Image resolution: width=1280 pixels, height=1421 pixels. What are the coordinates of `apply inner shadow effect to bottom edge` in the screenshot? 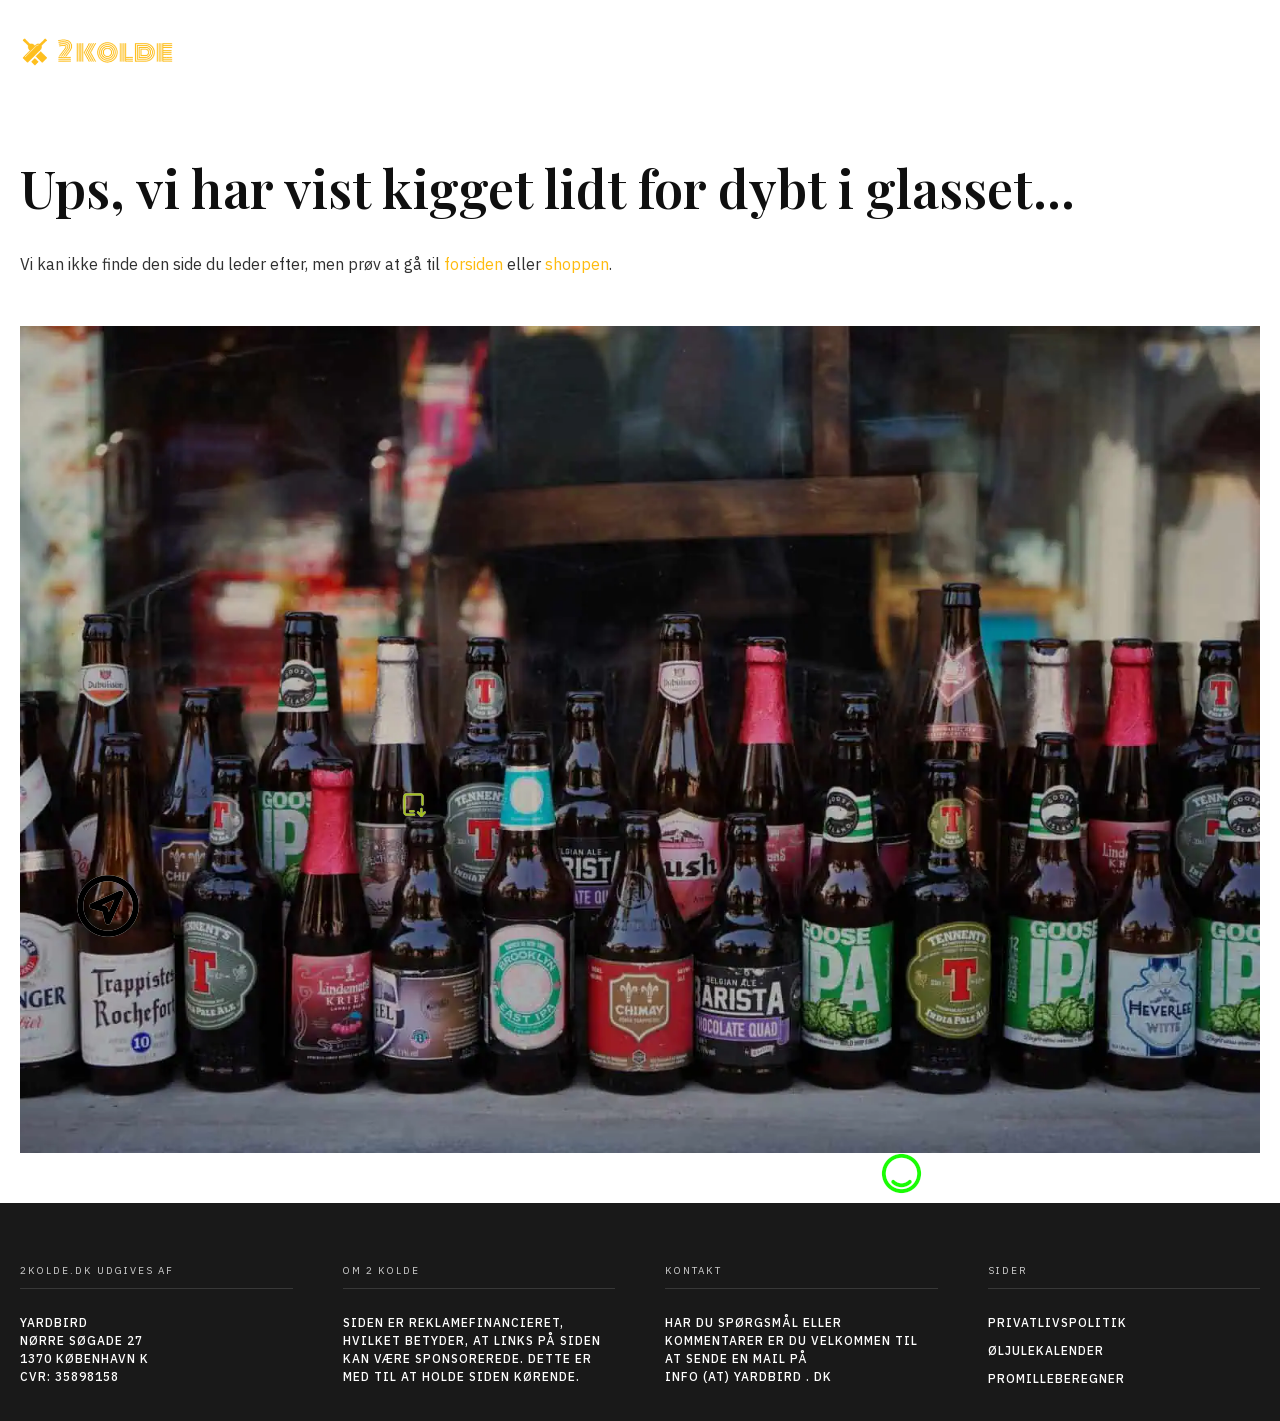 It's located at (901, 1173).